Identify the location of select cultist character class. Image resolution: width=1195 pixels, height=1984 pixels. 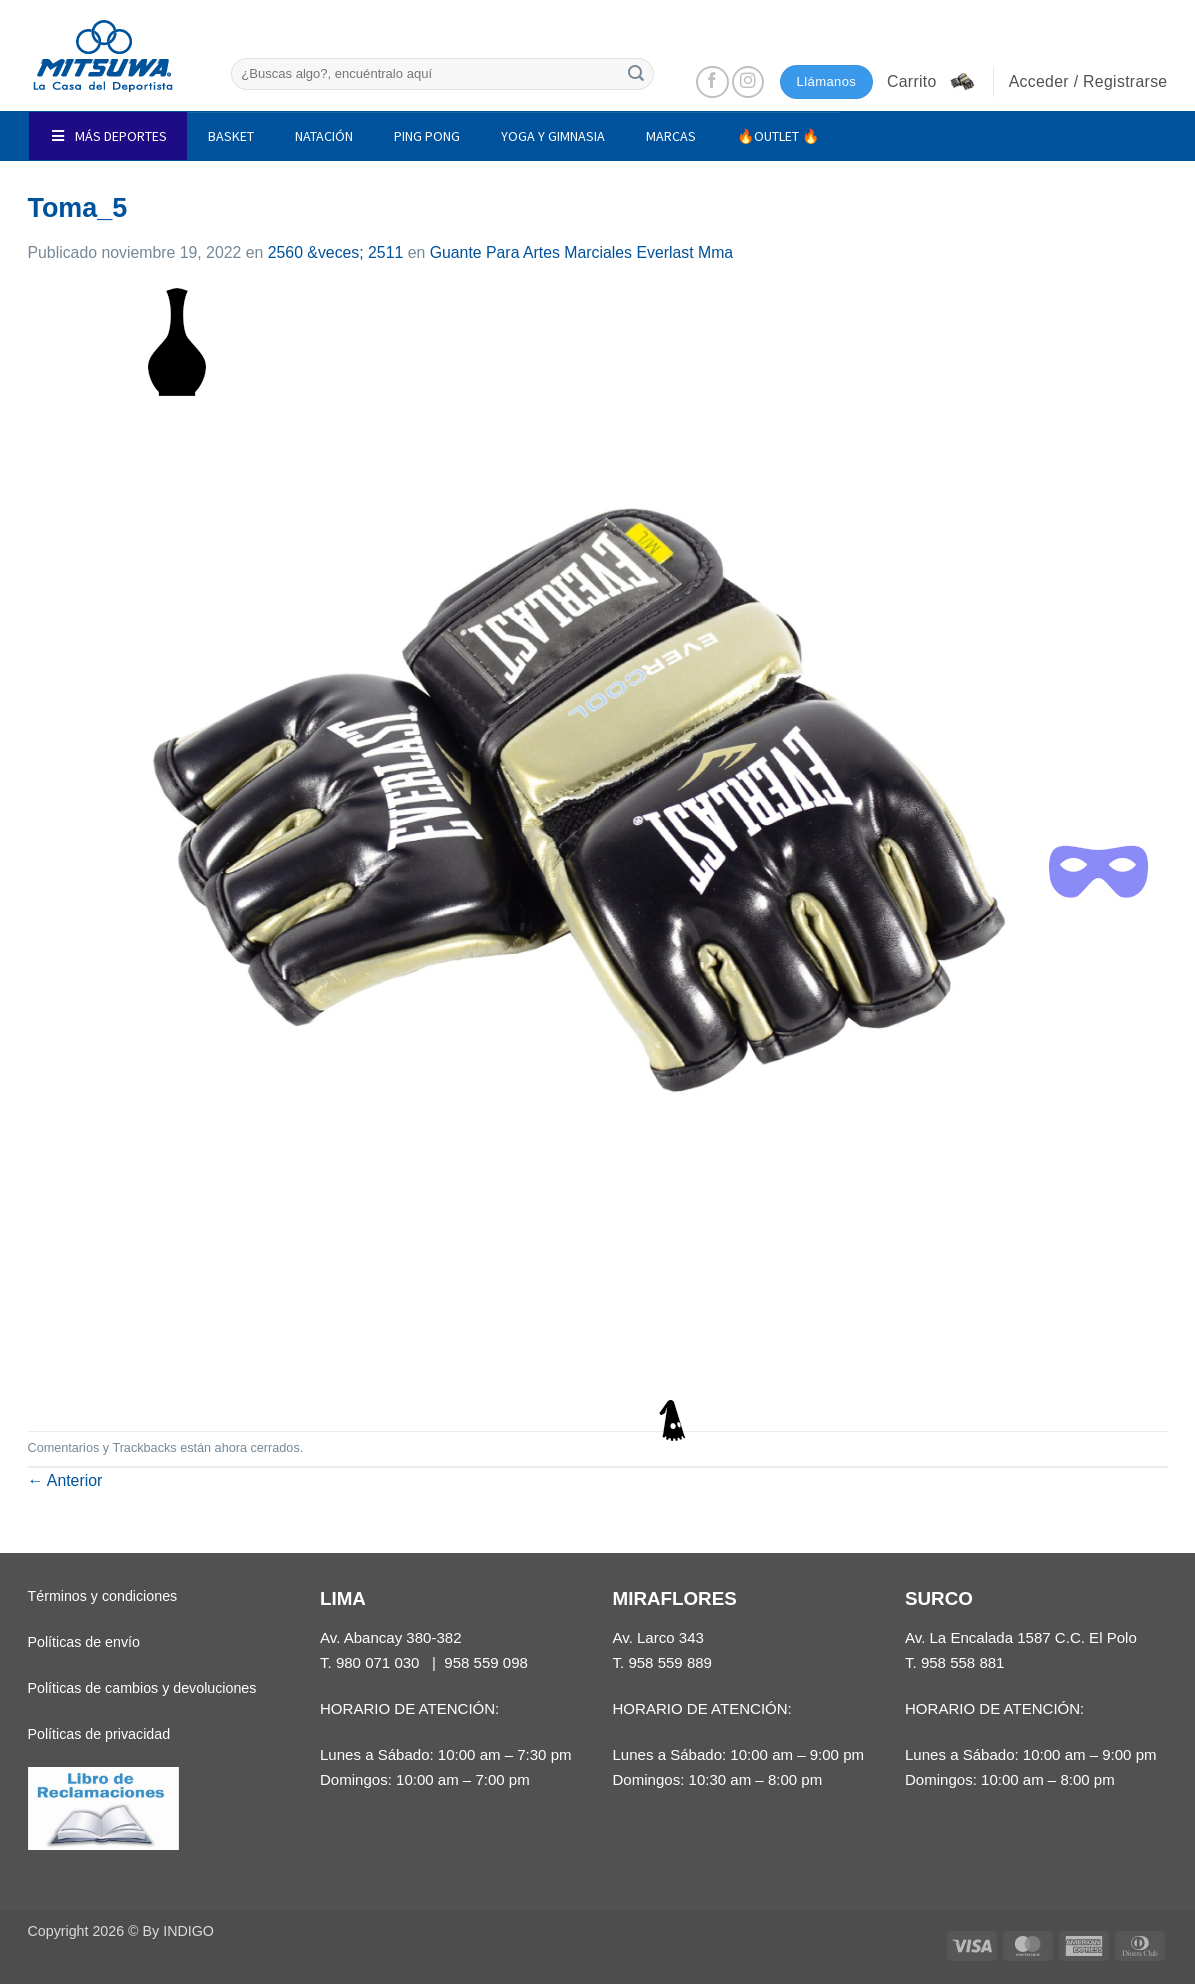
(672, 1420).